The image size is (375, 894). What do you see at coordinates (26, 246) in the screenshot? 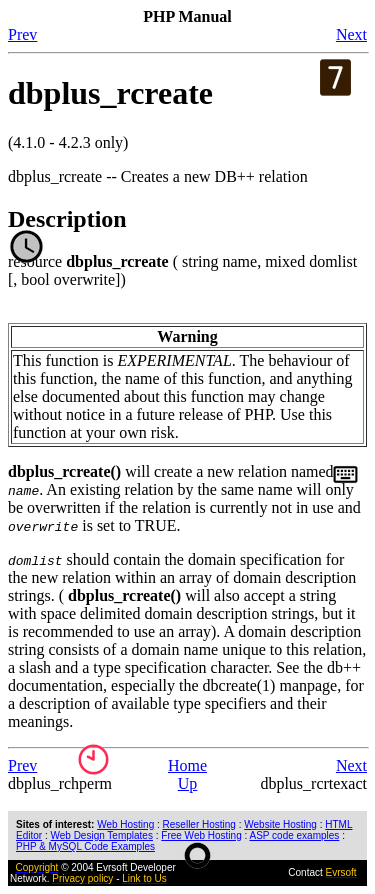
I see `view schedule or upcoming events` at bounding box center [26, 246].